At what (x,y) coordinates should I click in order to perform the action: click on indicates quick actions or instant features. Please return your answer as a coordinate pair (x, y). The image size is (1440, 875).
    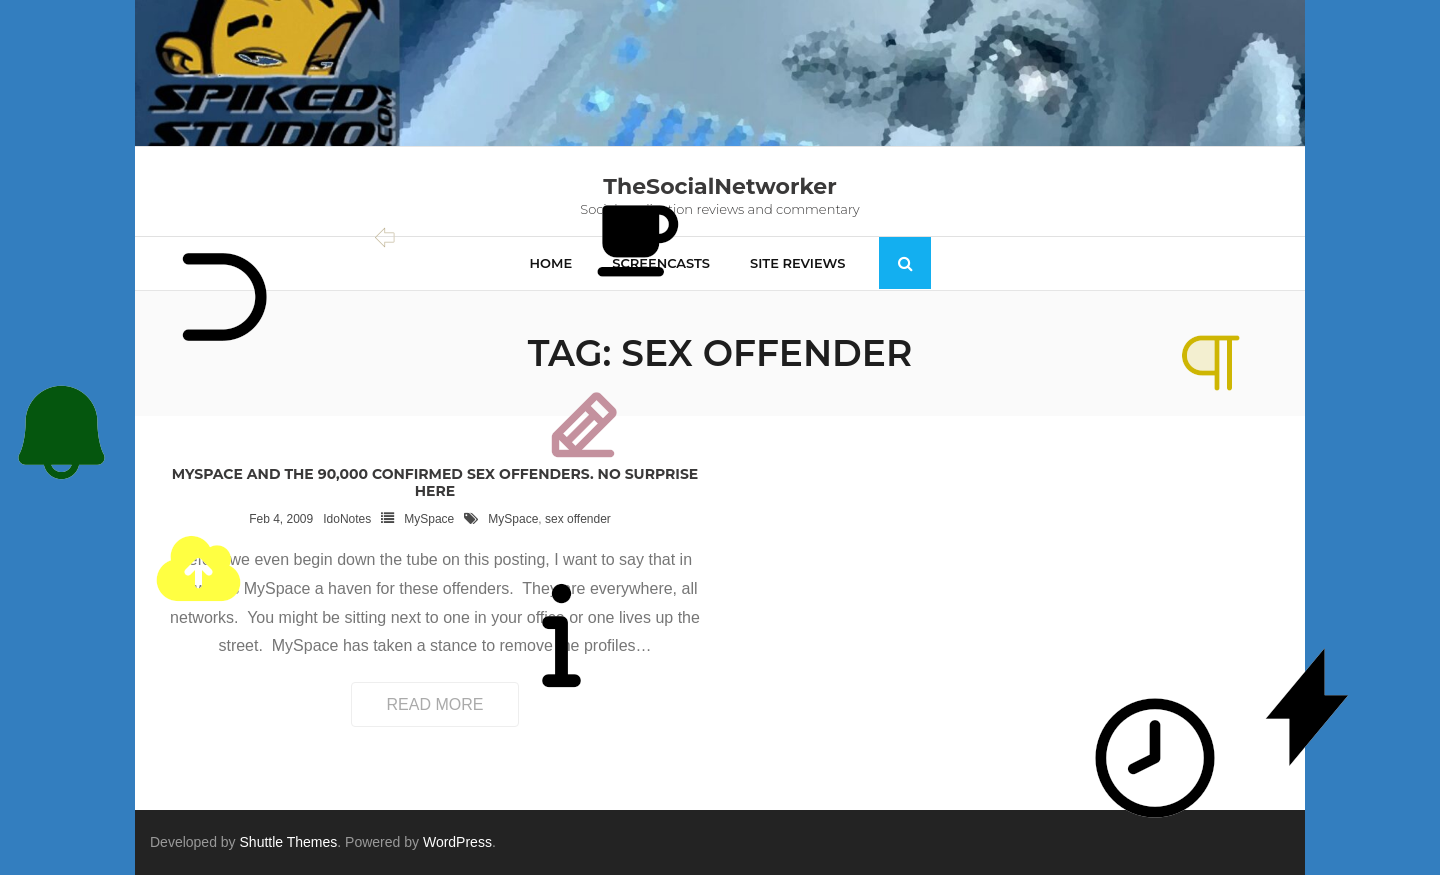
    Looking at the image, I should click on (1307, 707).